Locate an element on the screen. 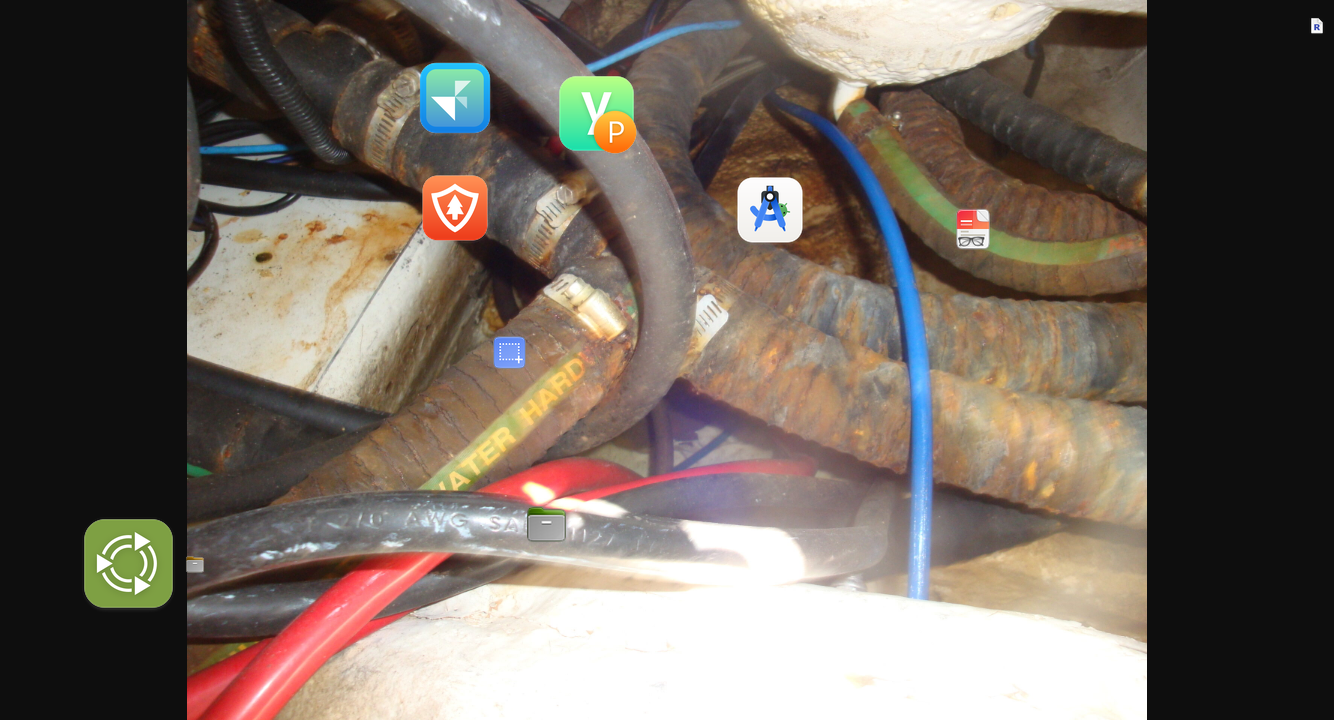 The height and width of the screenshot is (720, 1334). open yubikey piv manager app is located at coordinates (596, 113).